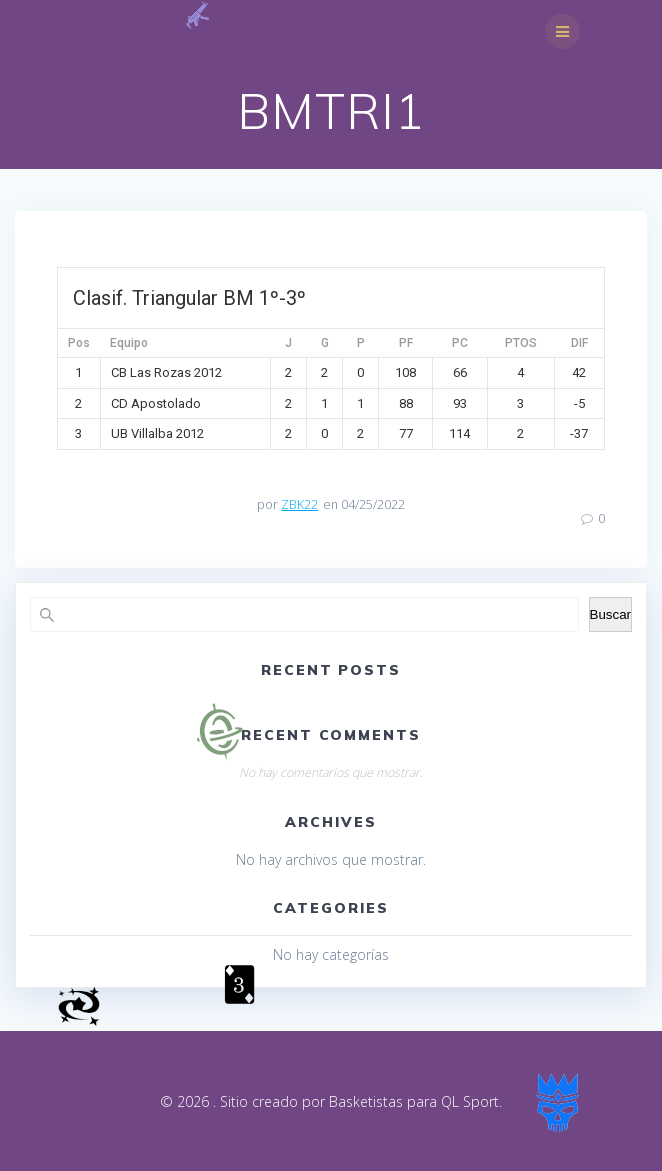  What do you see at coordinates (220, 732) in the screenshot?
I see `access gyroscope or motion sensor settings` at bounding box center [220, 732].